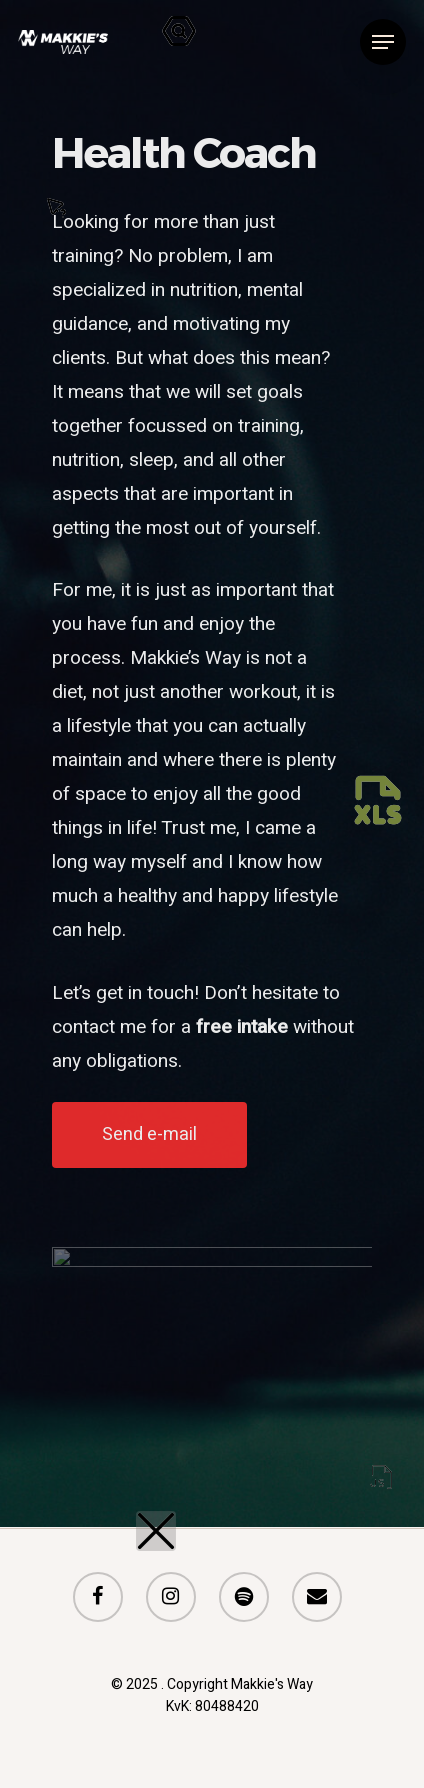 This screenshot has width=424, height=1788. What do you see at coordinates (179, 31) in the screenshot?
I see `access Google BigQuery data warehouse` at bounding box center [179, 31].